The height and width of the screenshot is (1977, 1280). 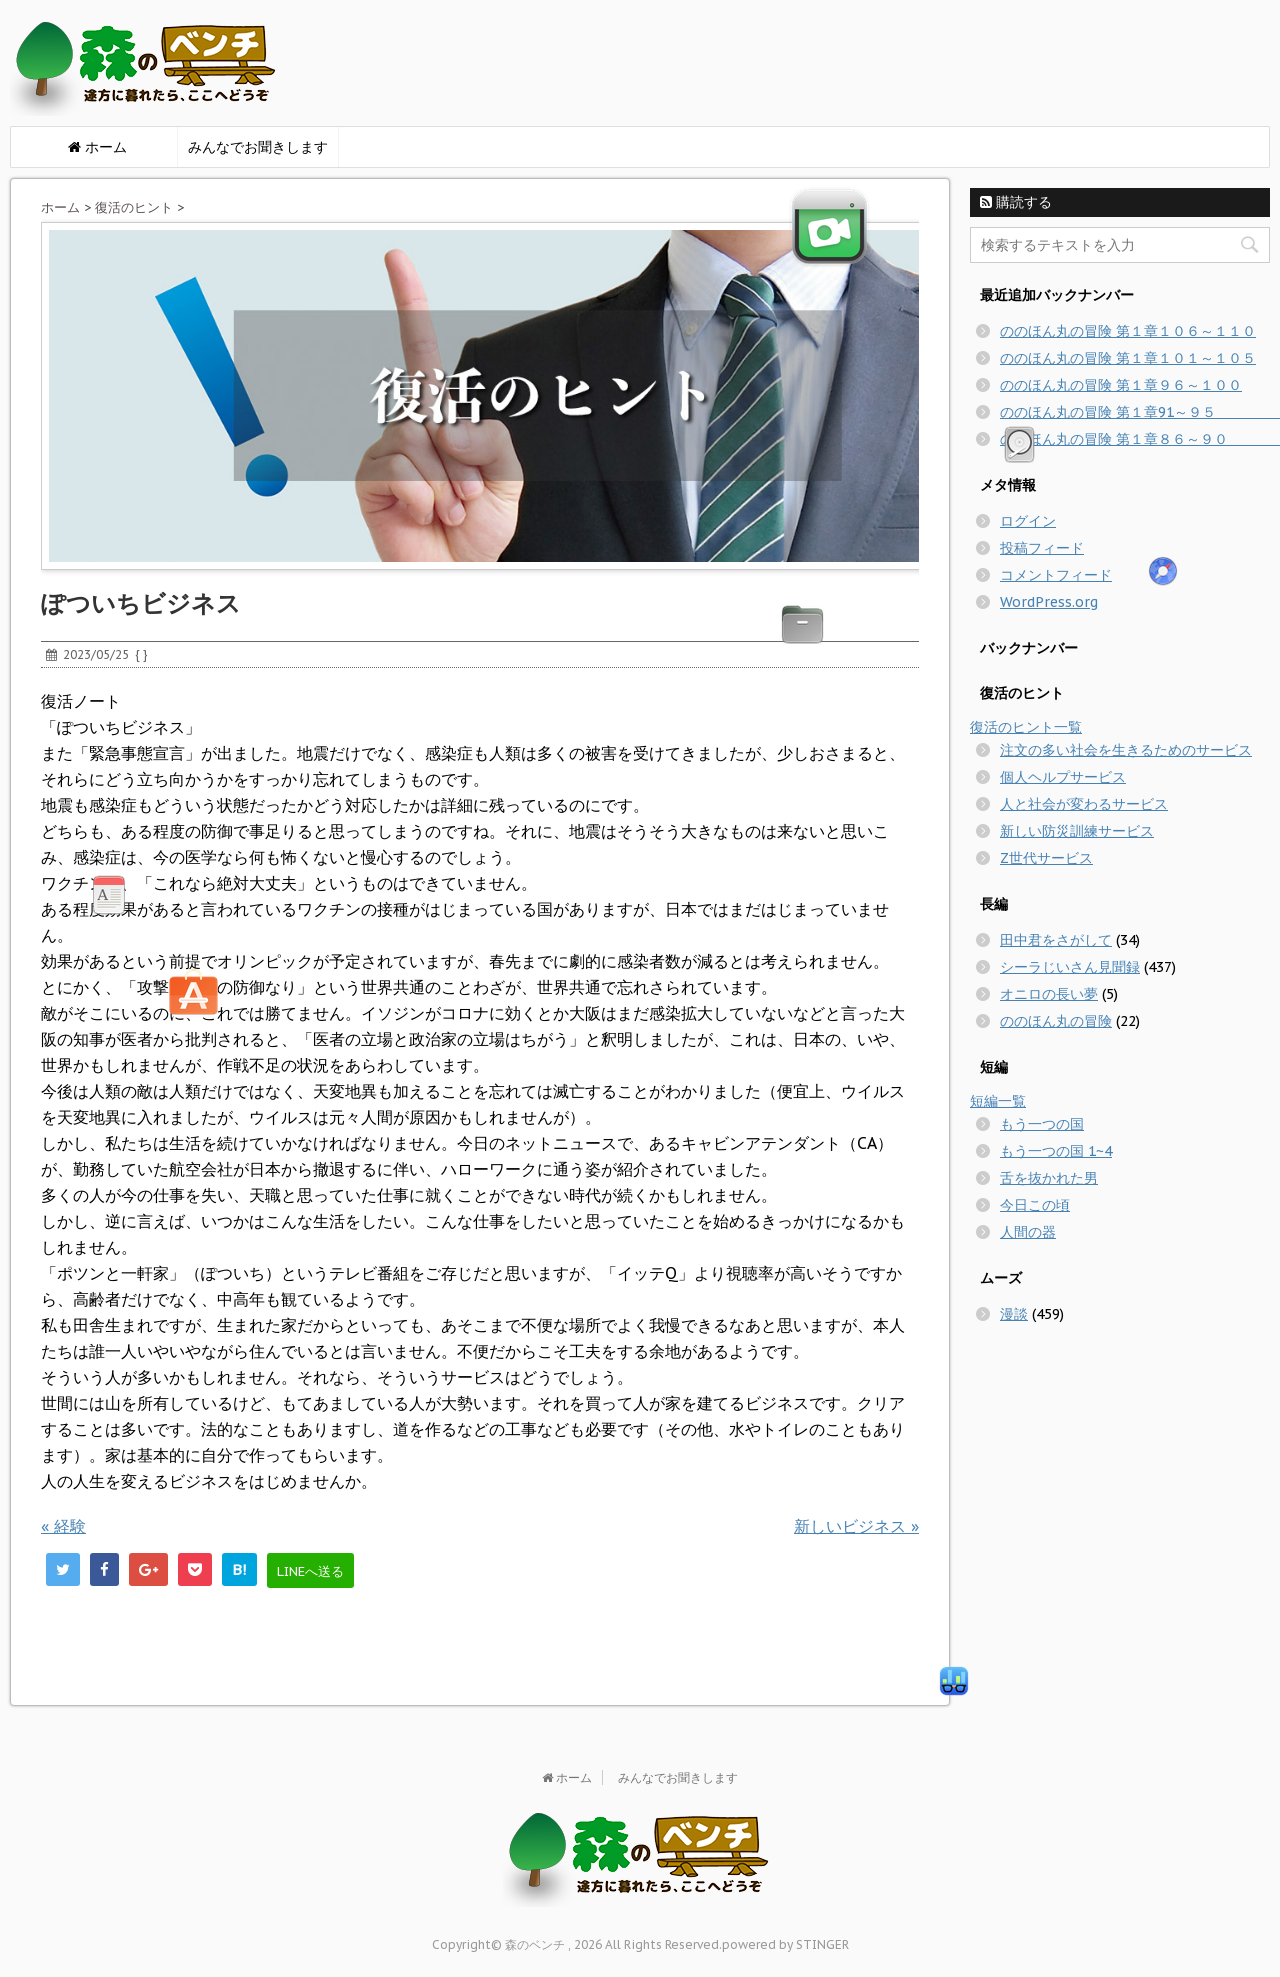 What do you see at coordinates (802, 624) in the screenshot?
I see `open the file manager application` at bounding box center [802, 624].